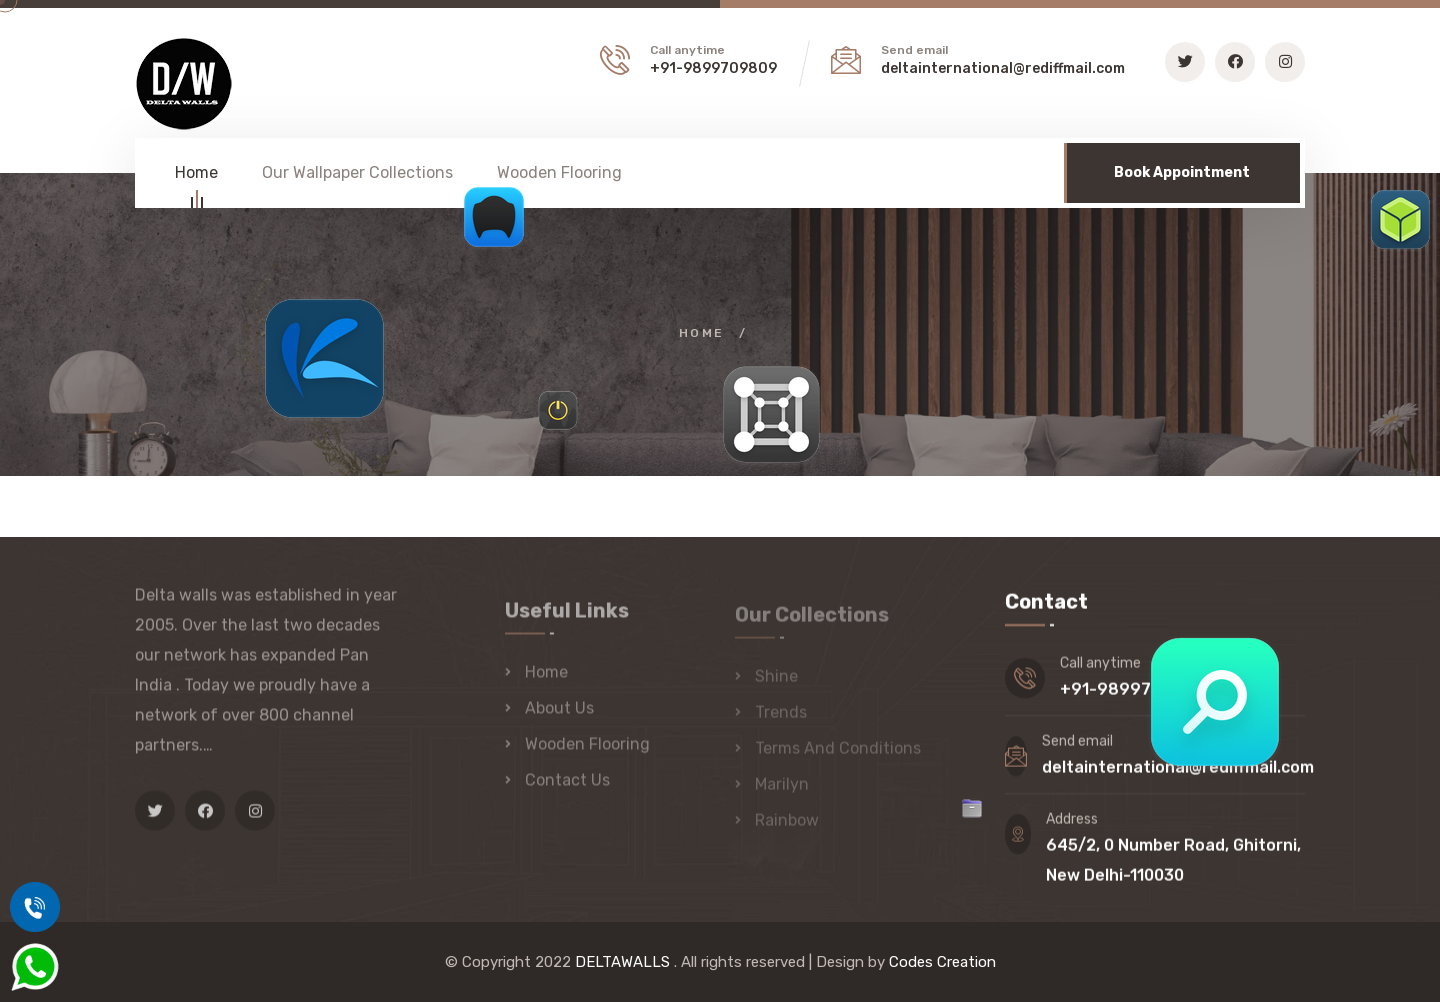 Image resolution: width=1440 pixels, height=1002 pixels. What do you see at coordinates (324, 358) in the screenshot?
I see `launch the KaOS linux distribution app` at bounding box center [324, 358].